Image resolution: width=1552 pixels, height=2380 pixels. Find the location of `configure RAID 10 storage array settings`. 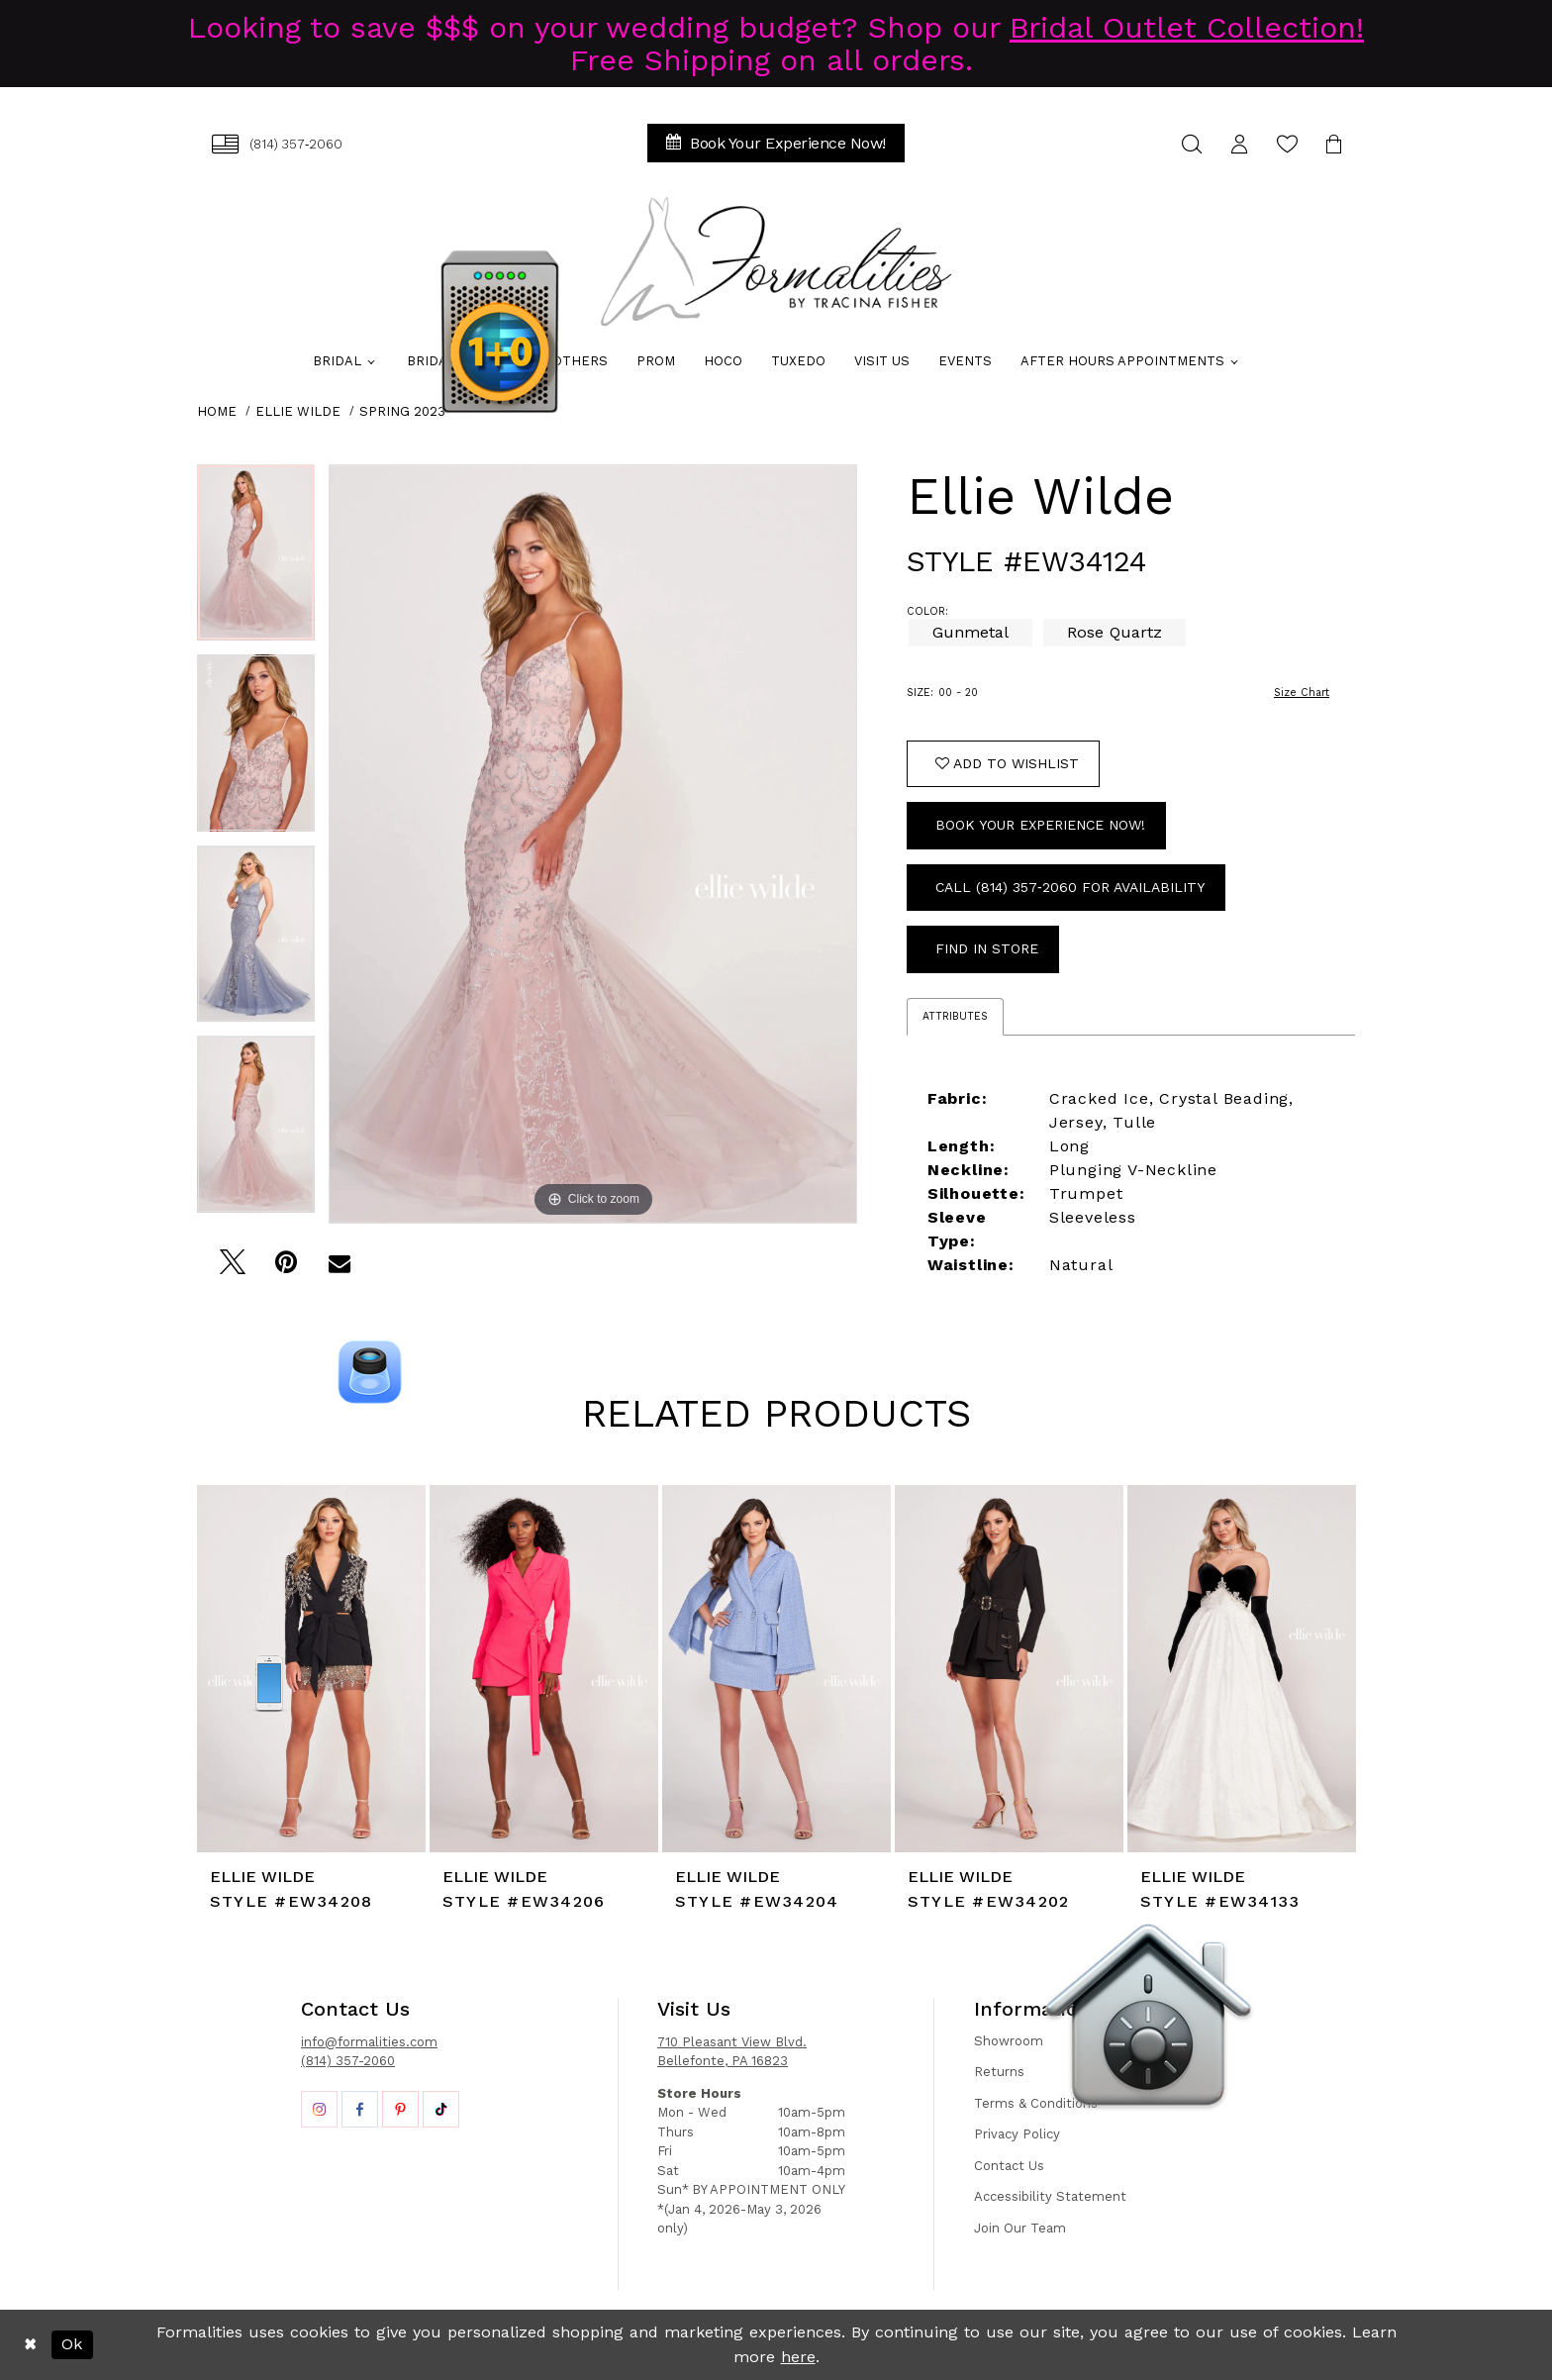

configure RAID 10 storage array settings is located at coordinates (500, 332).